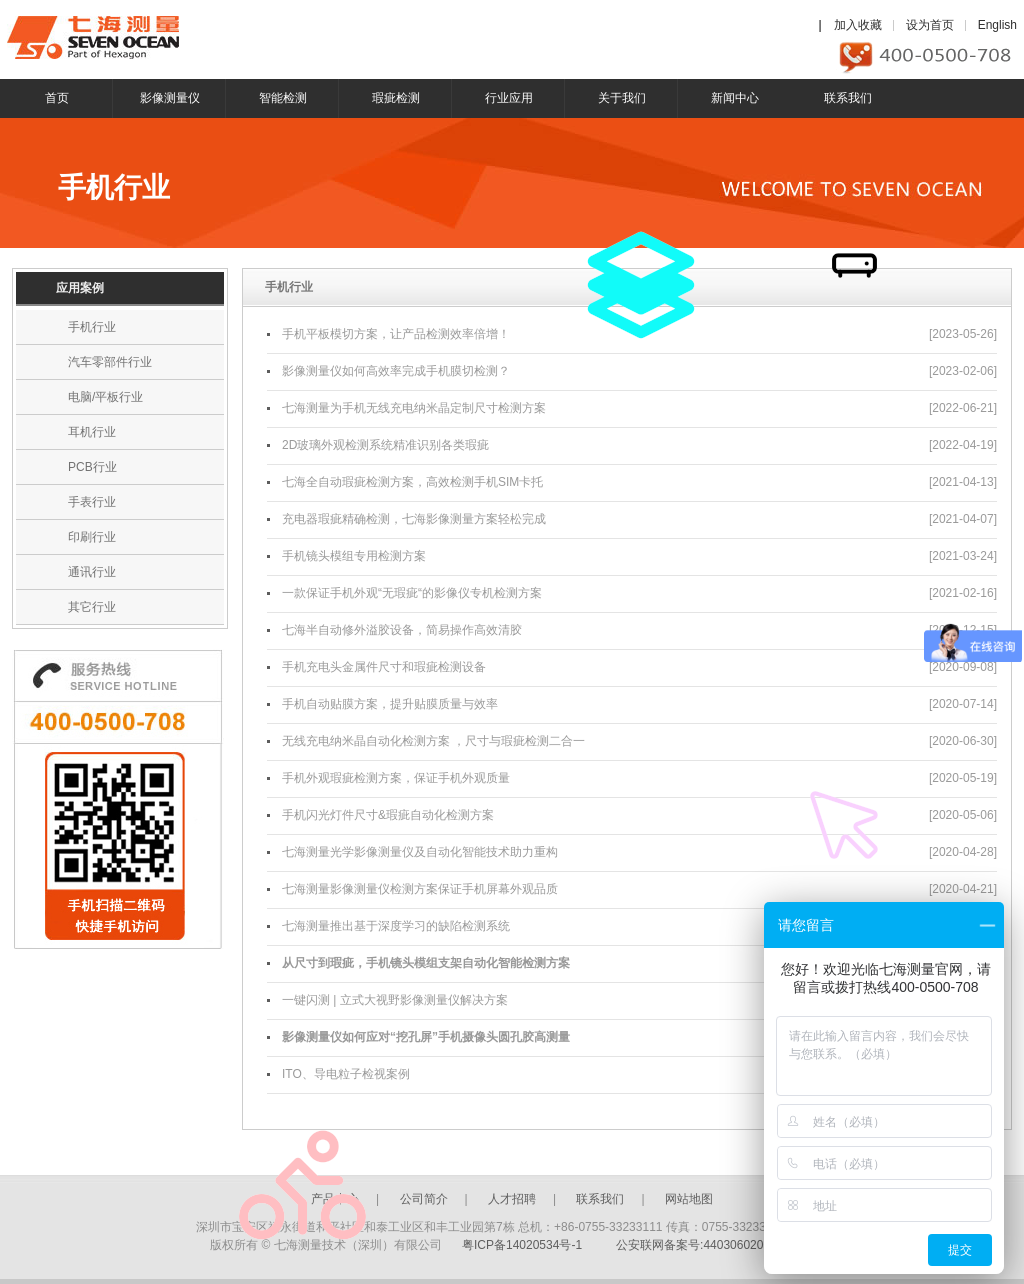  I want to click on access cycling or bike-related features, so click(302, 1189).